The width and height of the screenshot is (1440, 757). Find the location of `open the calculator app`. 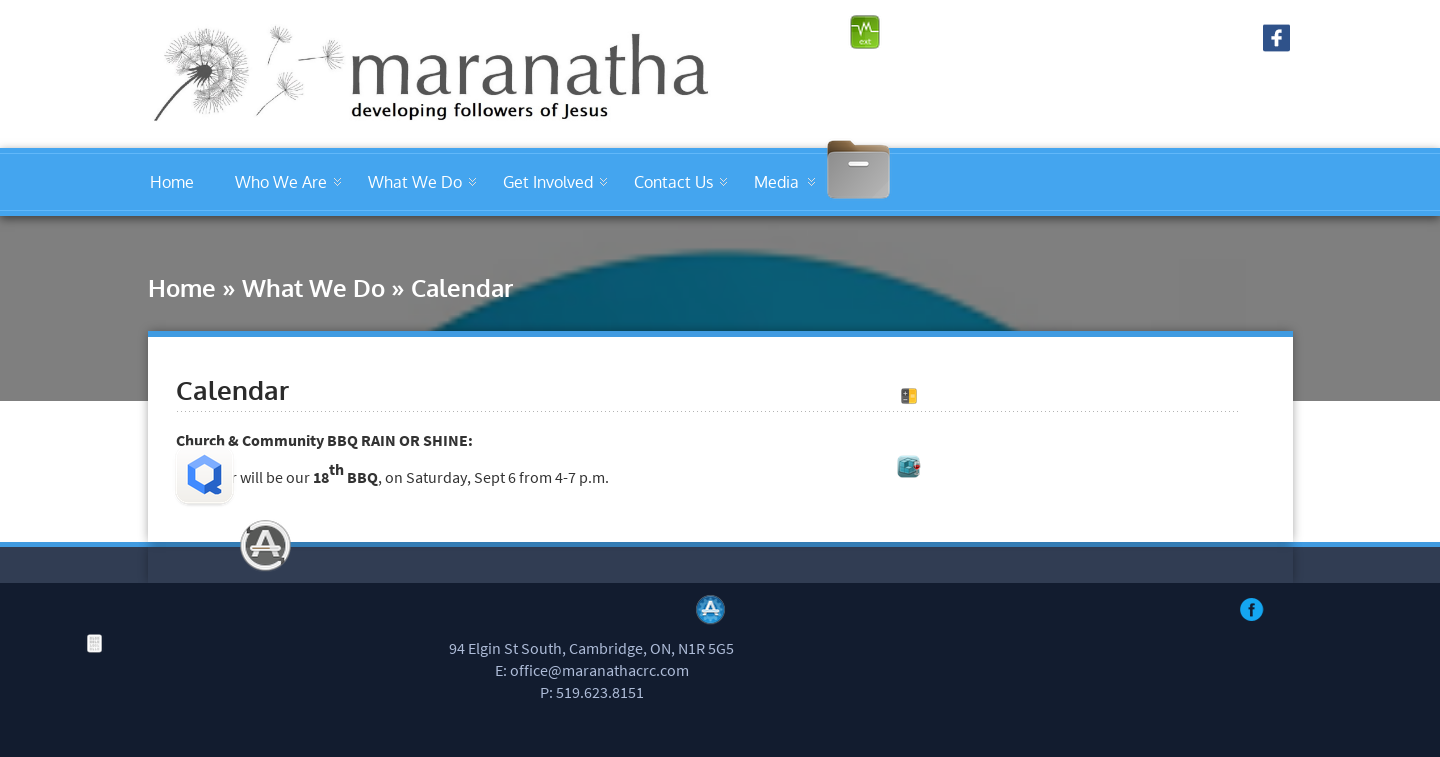

open the calculator app is located at coordinates (909, 396).